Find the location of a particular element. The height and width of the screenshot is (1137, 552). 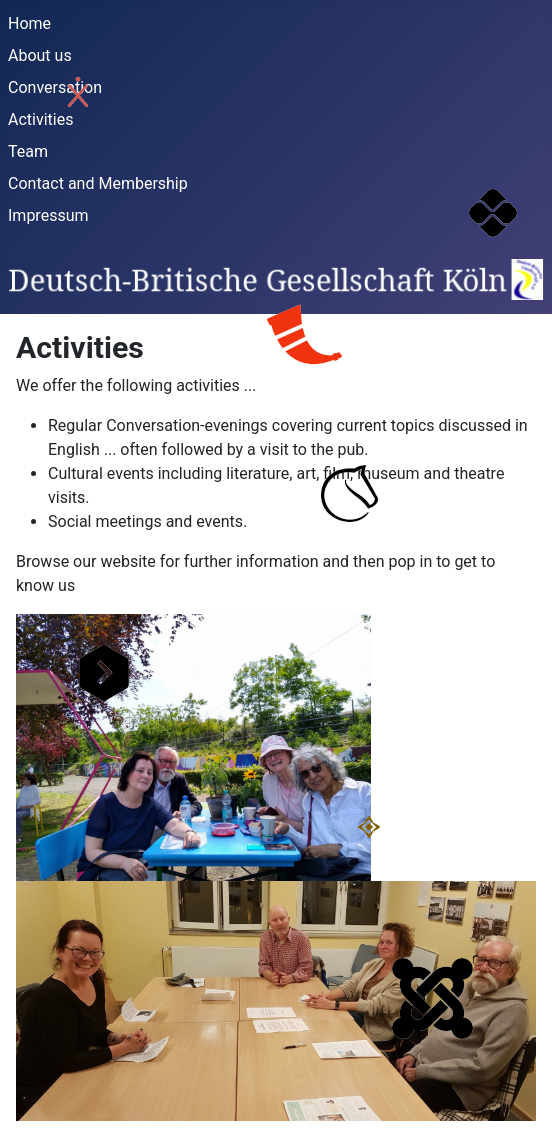

launch Citrix workspace or virtual desktop is located at coordinates (78, 92).